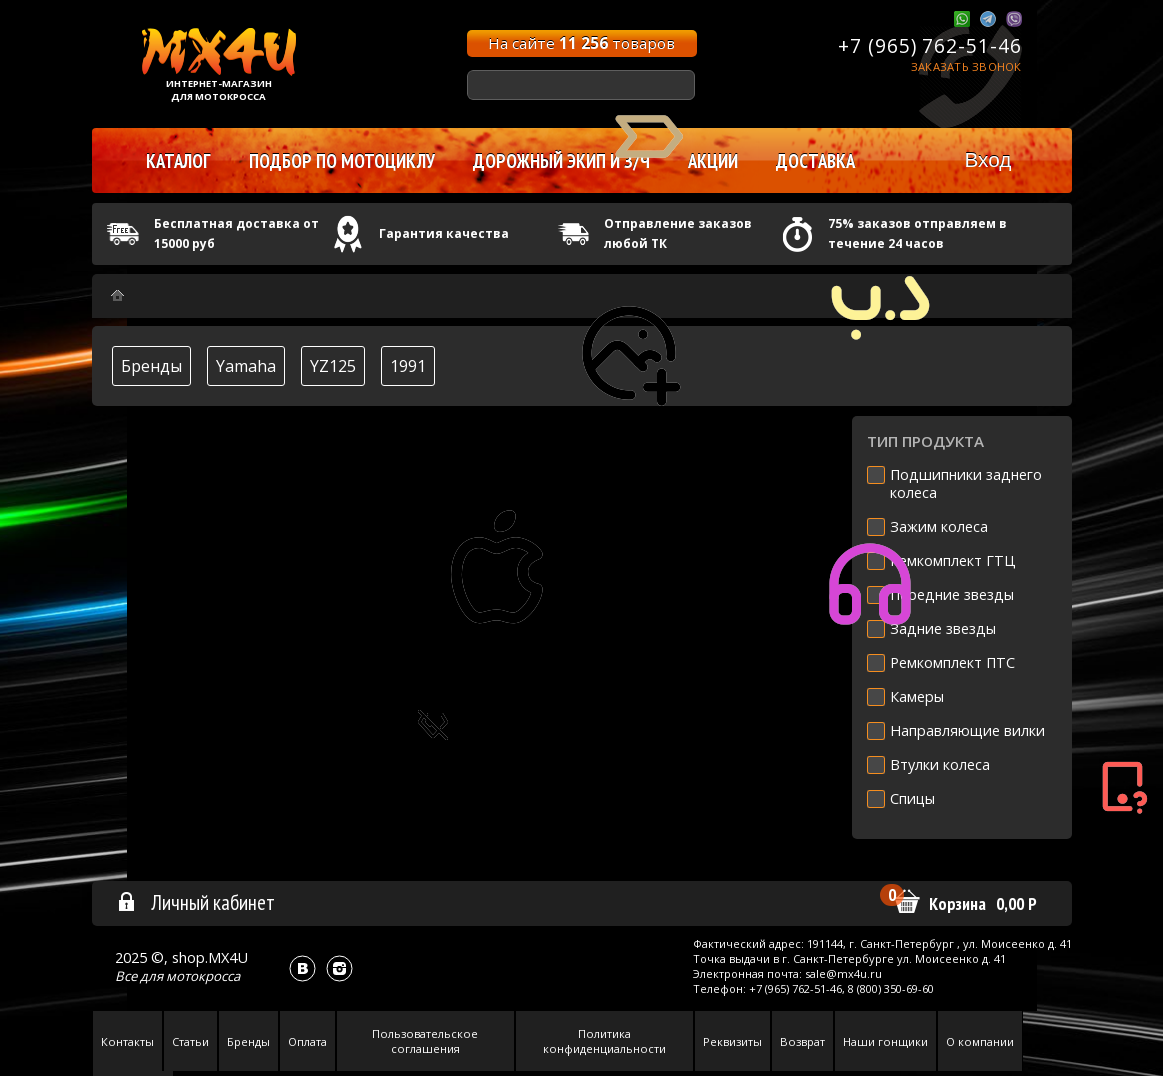 This screenshot has height=1076, width=1163. Describe the element at coordinates (1122, 786) in the screenshot. I see `tablet device help or support` at that location.